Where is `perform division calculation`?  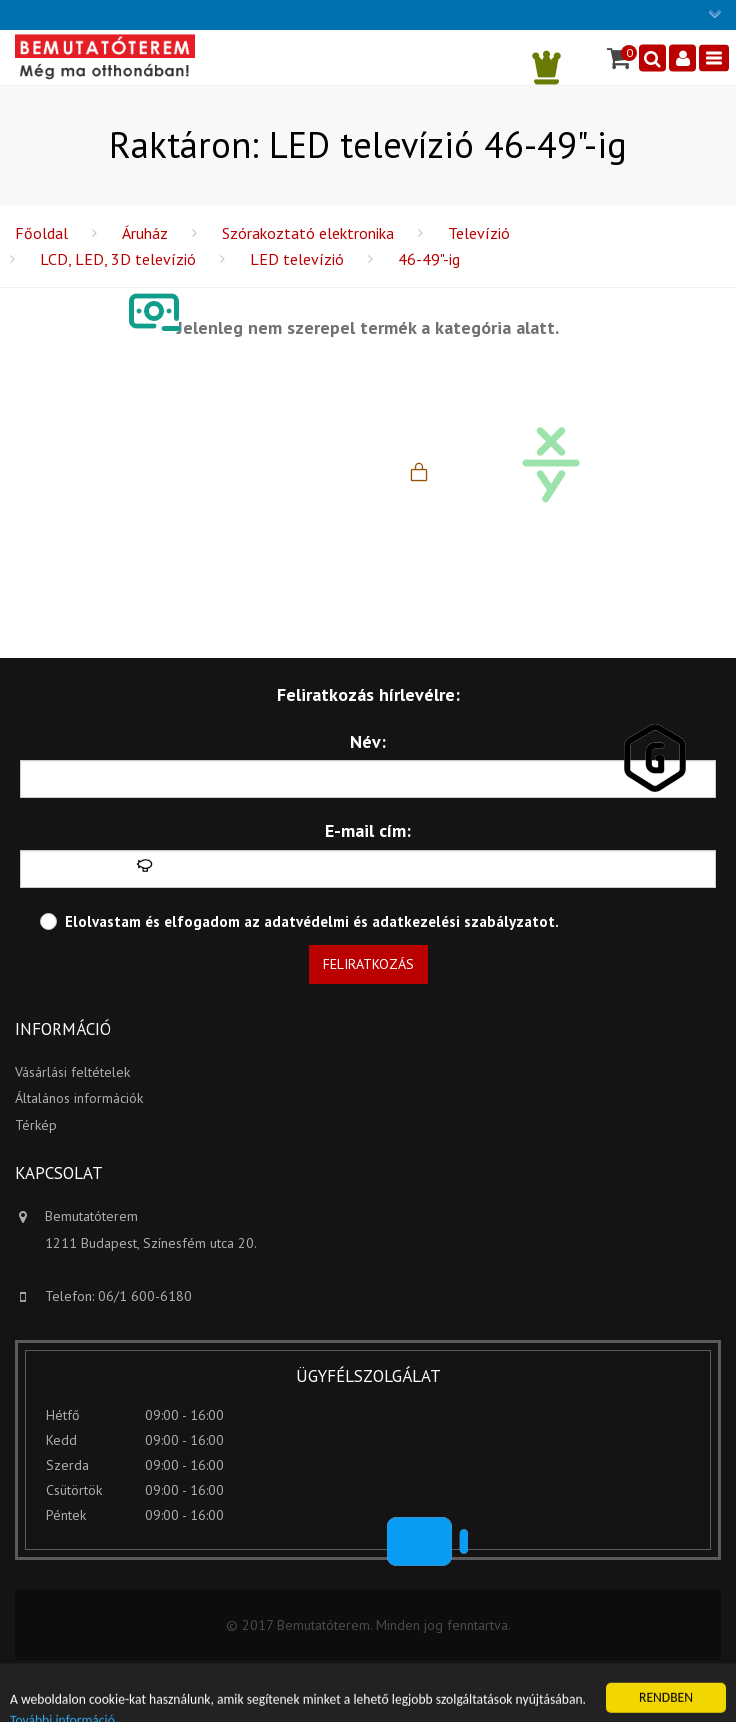
perform division calculation is located at coordinates (551, 463).